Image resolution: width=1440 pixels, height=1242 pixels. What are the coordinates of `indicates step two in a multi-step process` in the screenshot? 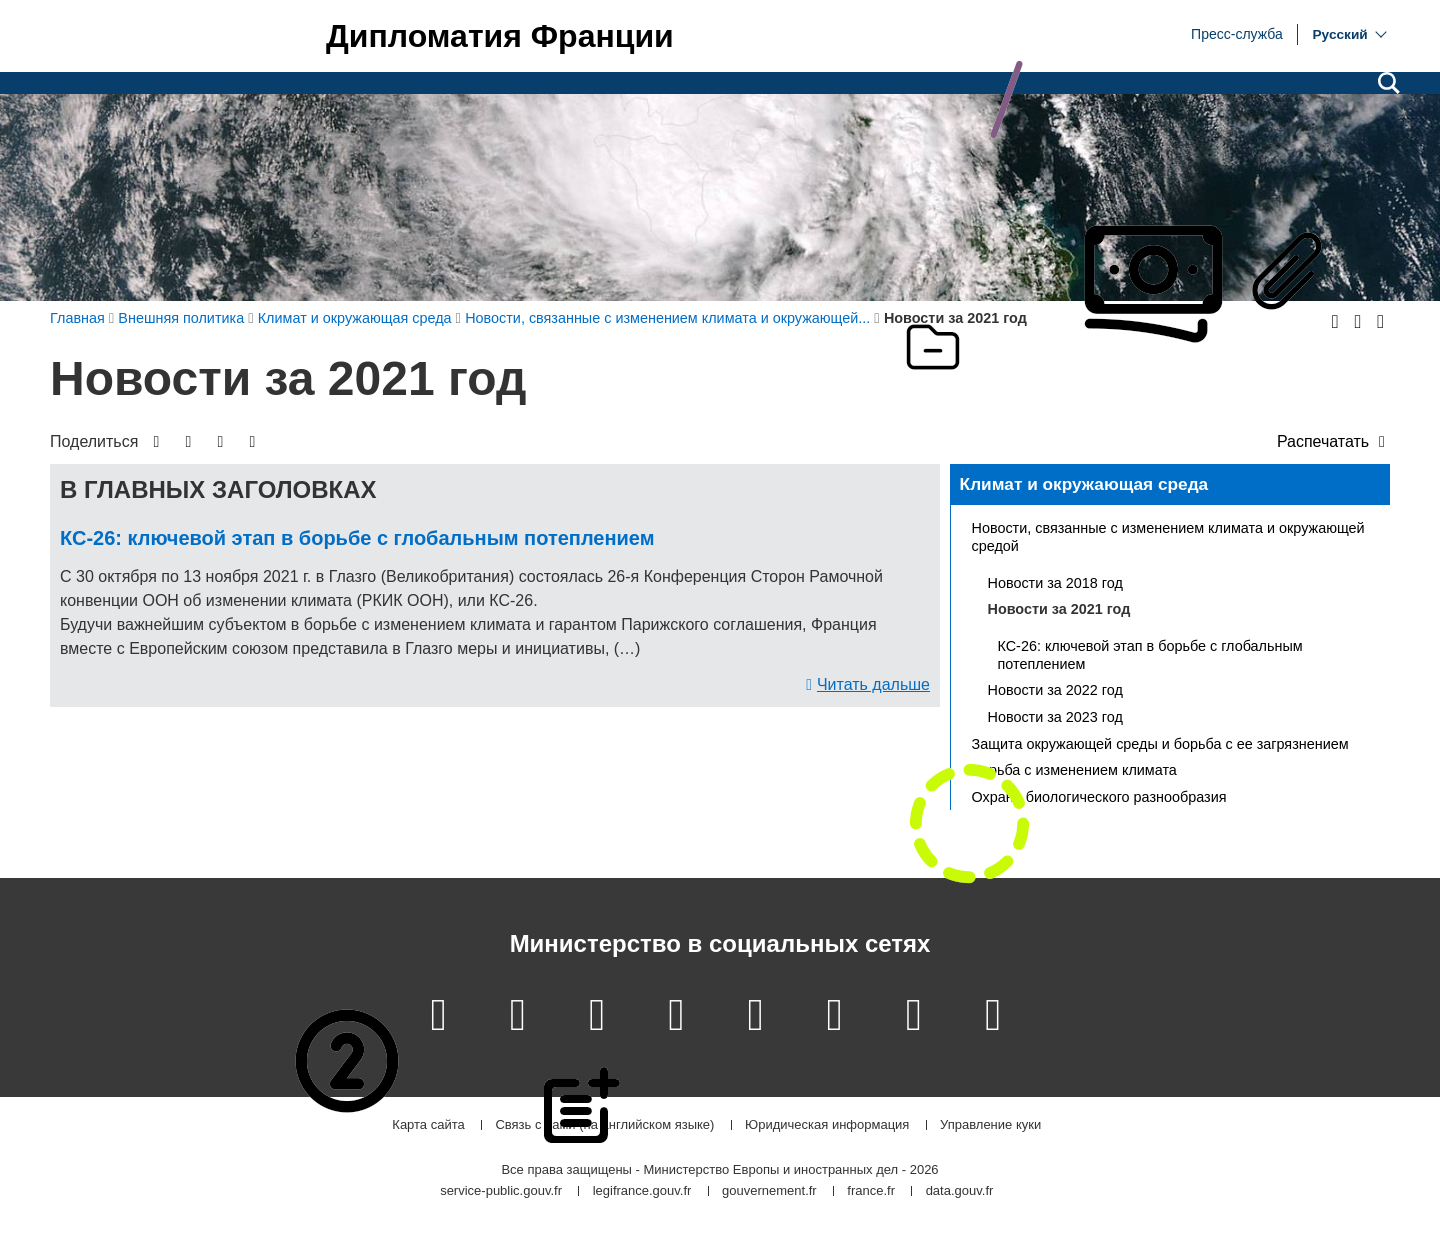 It's located at (347, 1061).